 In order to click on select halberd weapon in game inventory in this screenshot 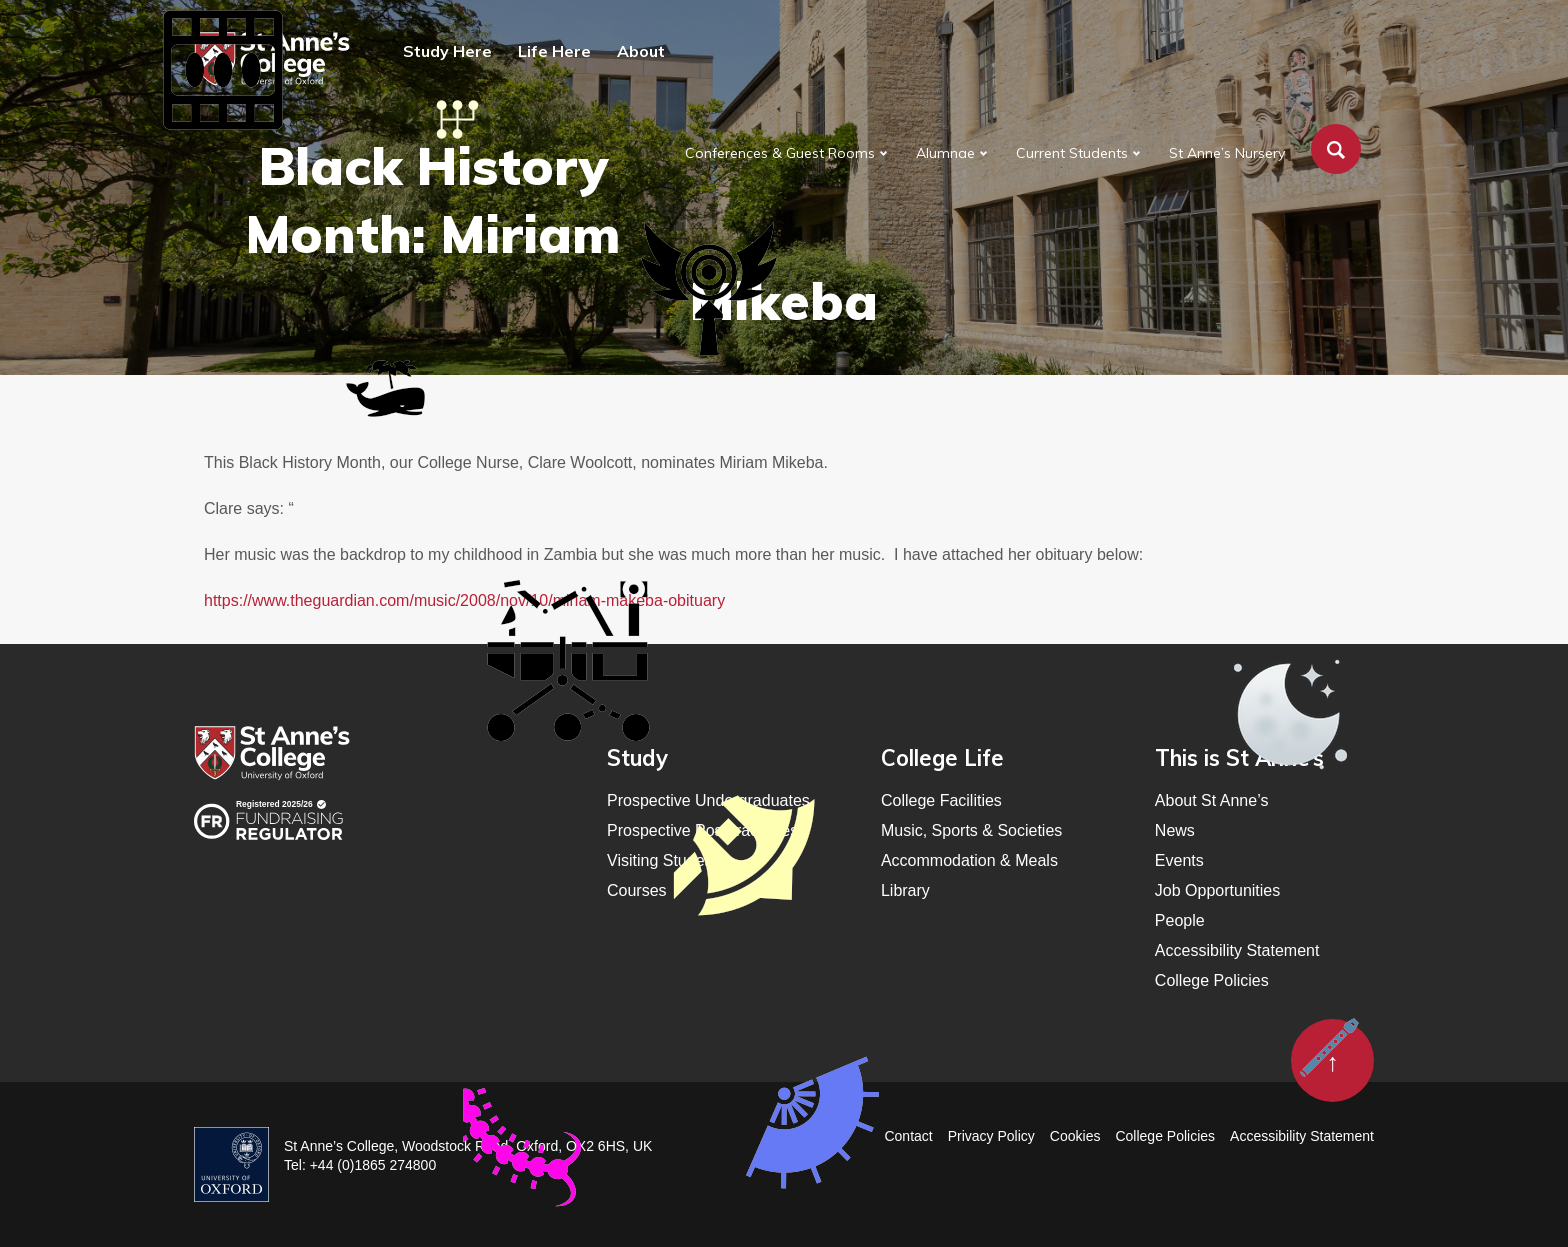, I will do `click(744, 863)`.